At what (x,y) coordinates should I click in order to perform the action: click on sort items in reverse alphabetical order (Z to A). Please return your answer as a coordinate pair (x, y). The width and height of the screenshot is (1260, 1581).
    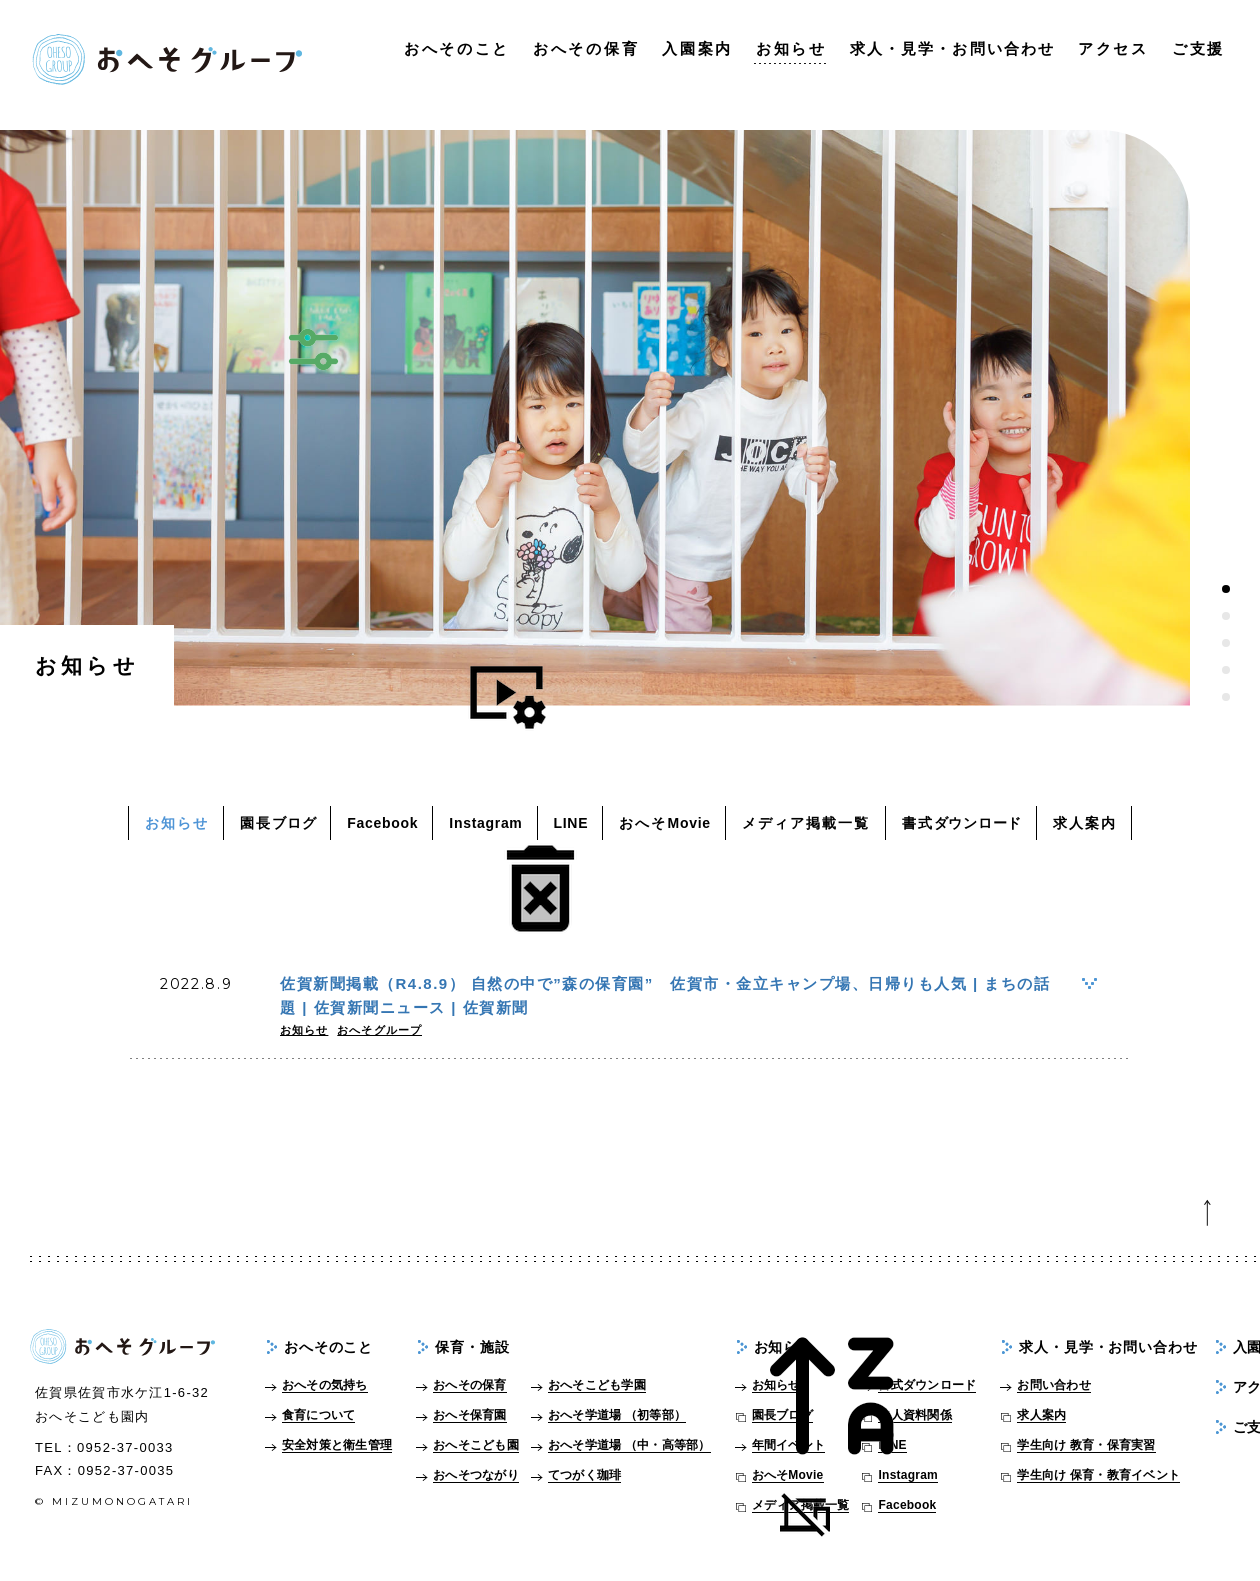
    Looking at the image, I should click on (835, 1396).